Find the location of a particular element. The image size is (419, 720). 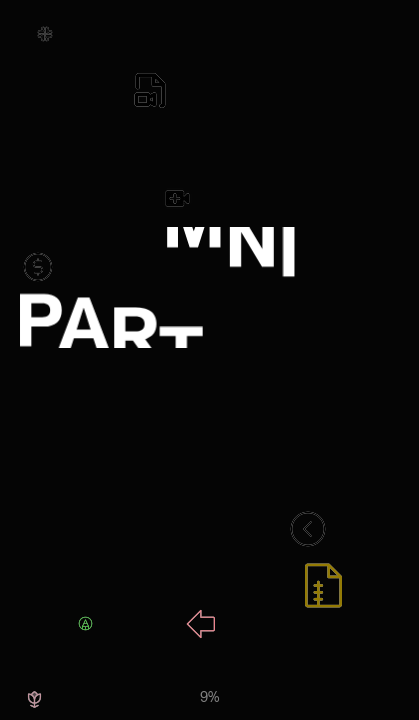

view account balance or financial summary is located at coordinates (38, 267).